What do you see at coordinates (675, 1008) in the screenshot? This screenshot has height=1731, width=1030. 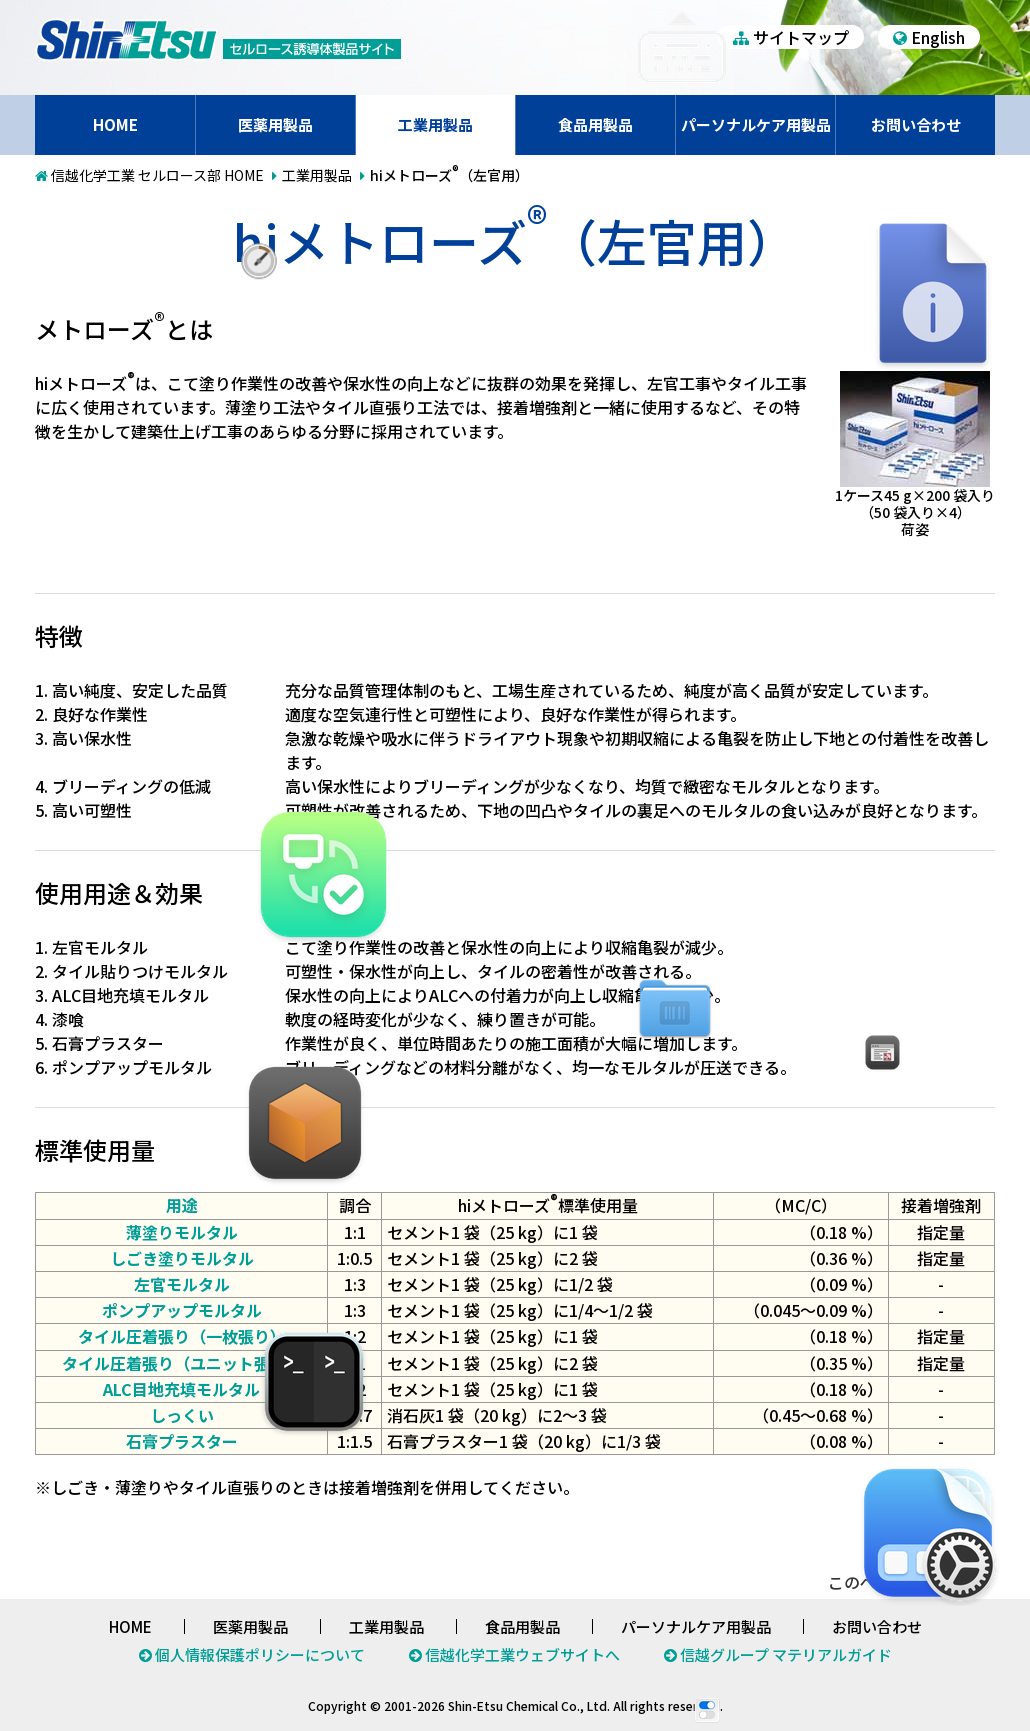 I see `open folder containing scanned OCR documents` at bounding box center [675, 1008].